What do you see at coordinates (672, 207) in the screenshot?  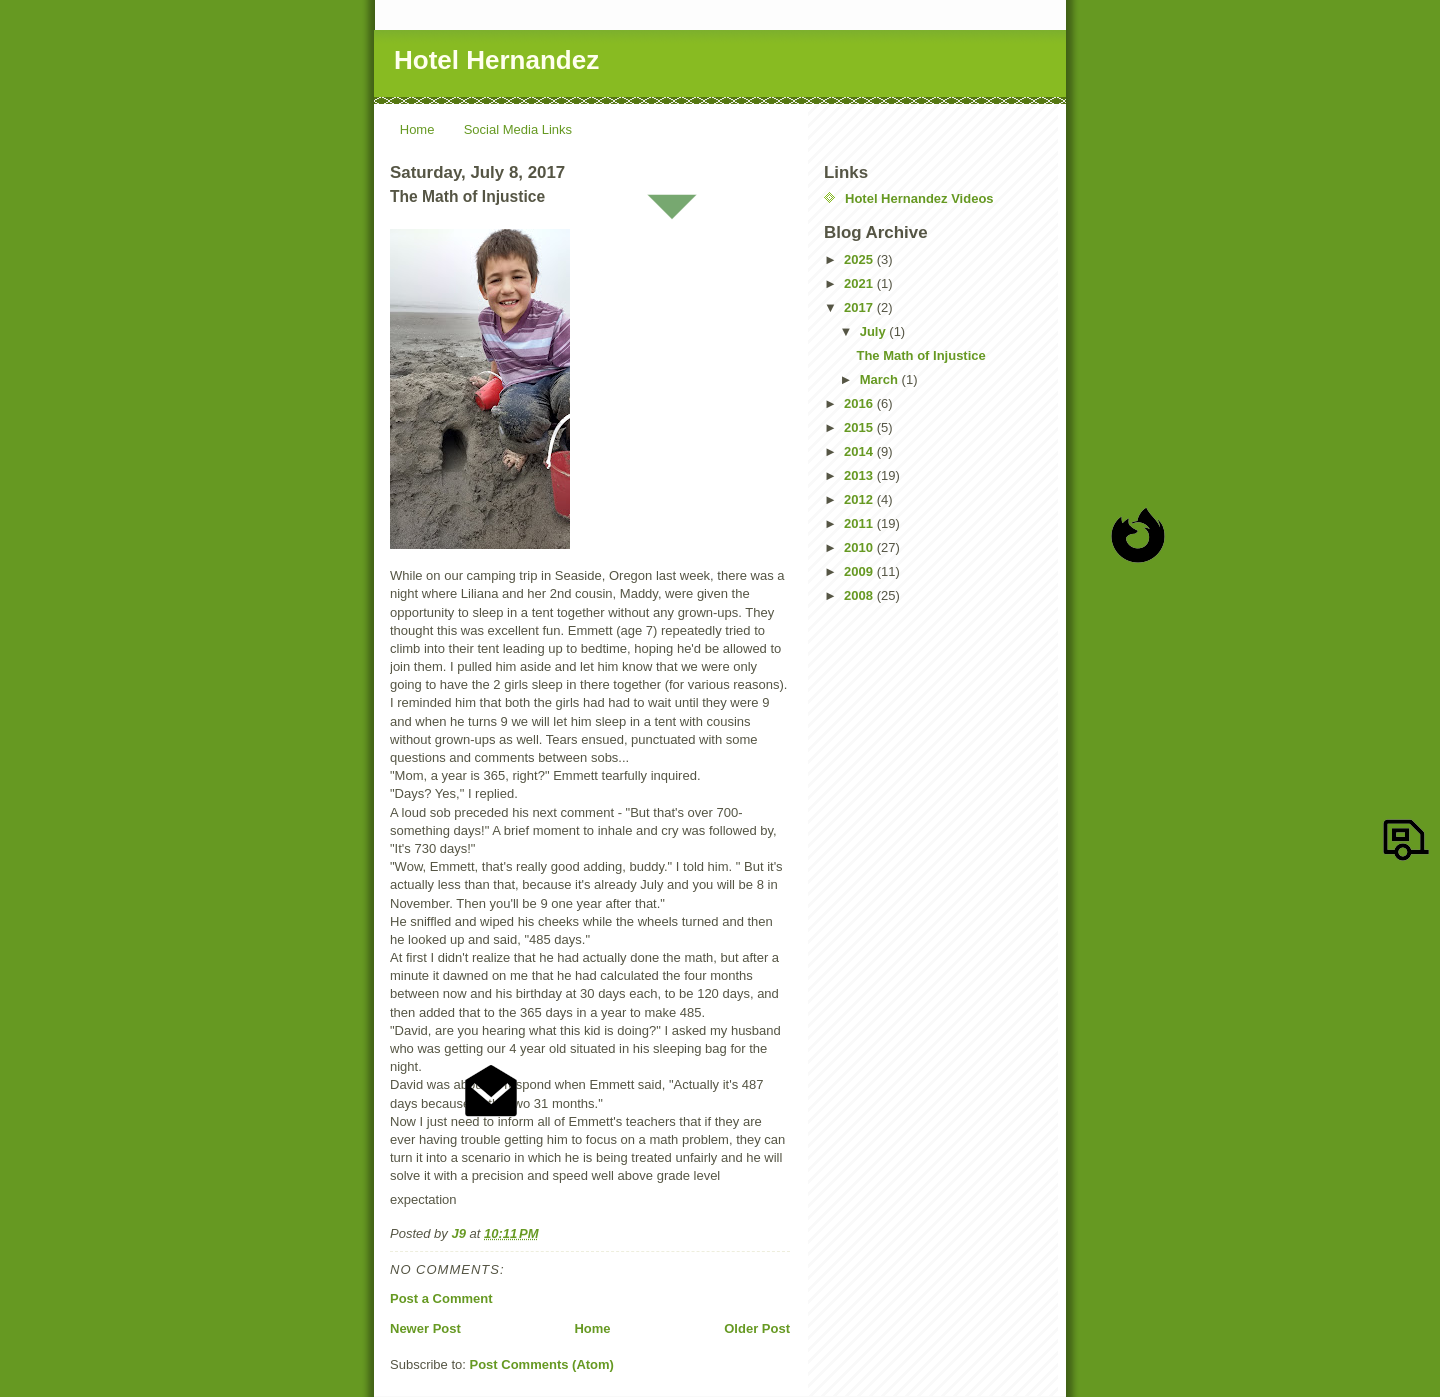 I see `expand a dropdown menu` at bounding box center [672, 207].